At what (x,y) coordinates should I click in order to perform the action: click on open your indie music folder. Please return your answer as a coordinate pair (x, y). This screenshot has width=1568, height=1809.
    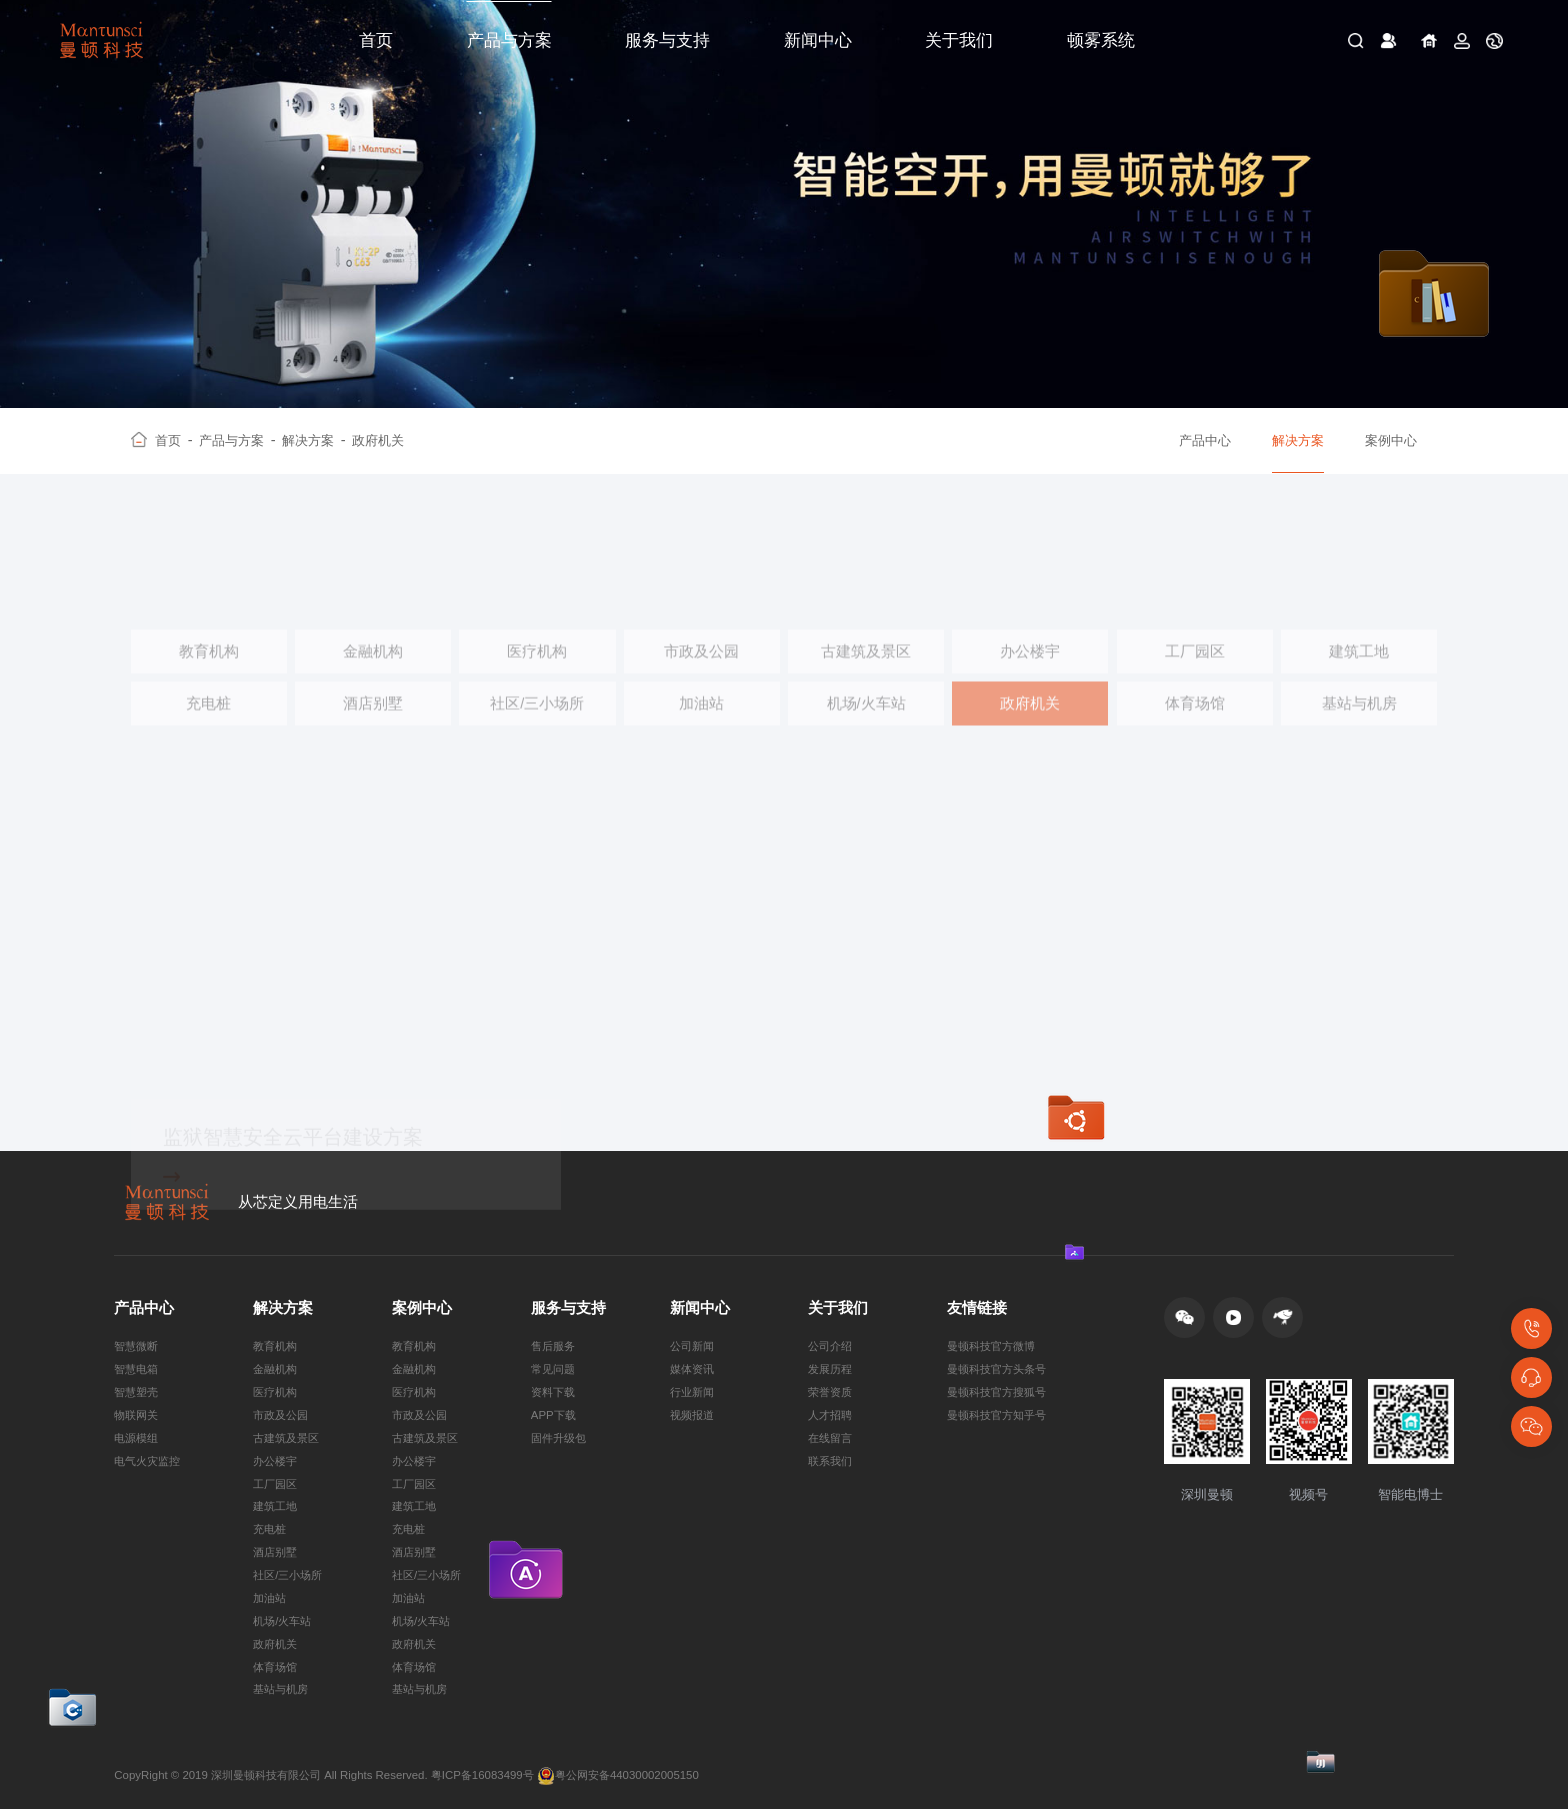
    Looking at the image, I should click on (1320, 1762).